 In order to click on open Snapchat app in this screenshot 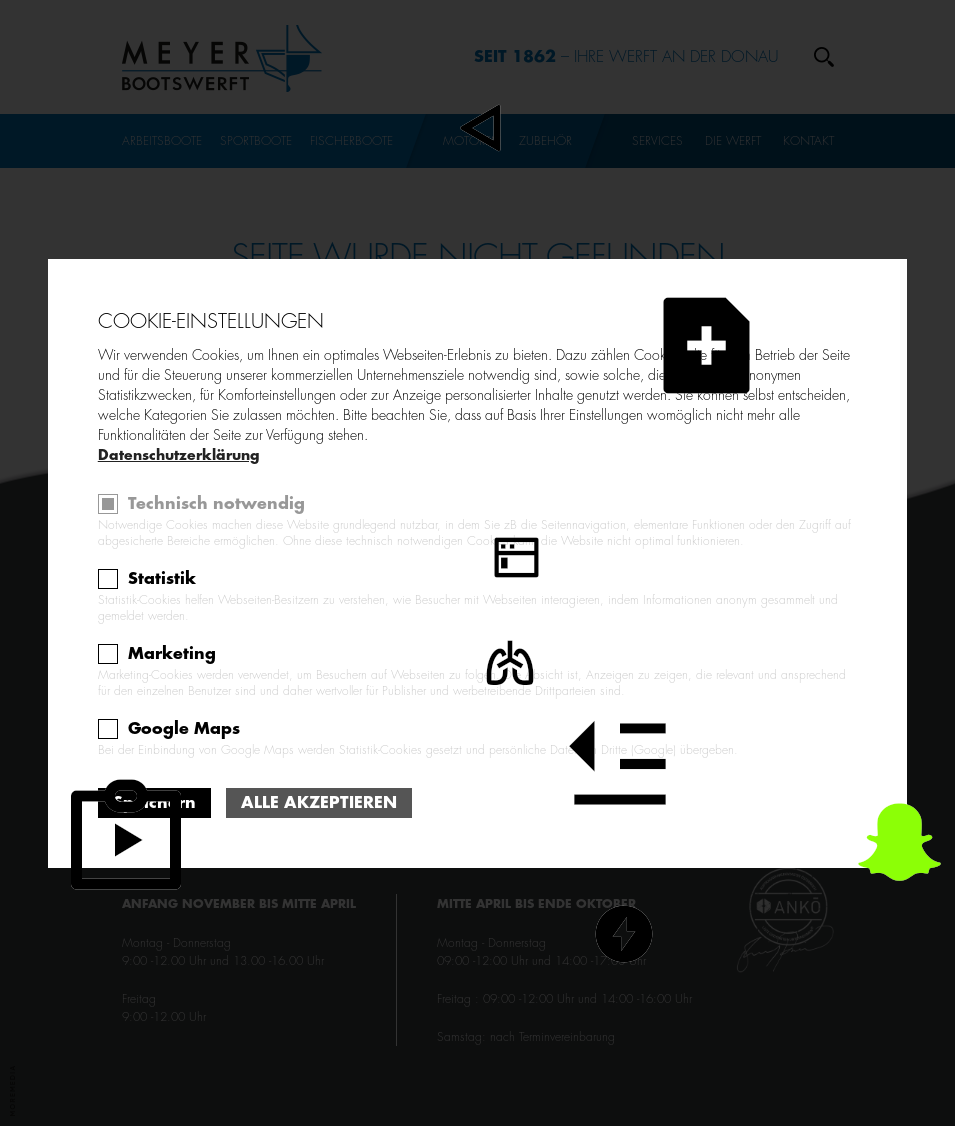, I will do `click(899, 840)`.